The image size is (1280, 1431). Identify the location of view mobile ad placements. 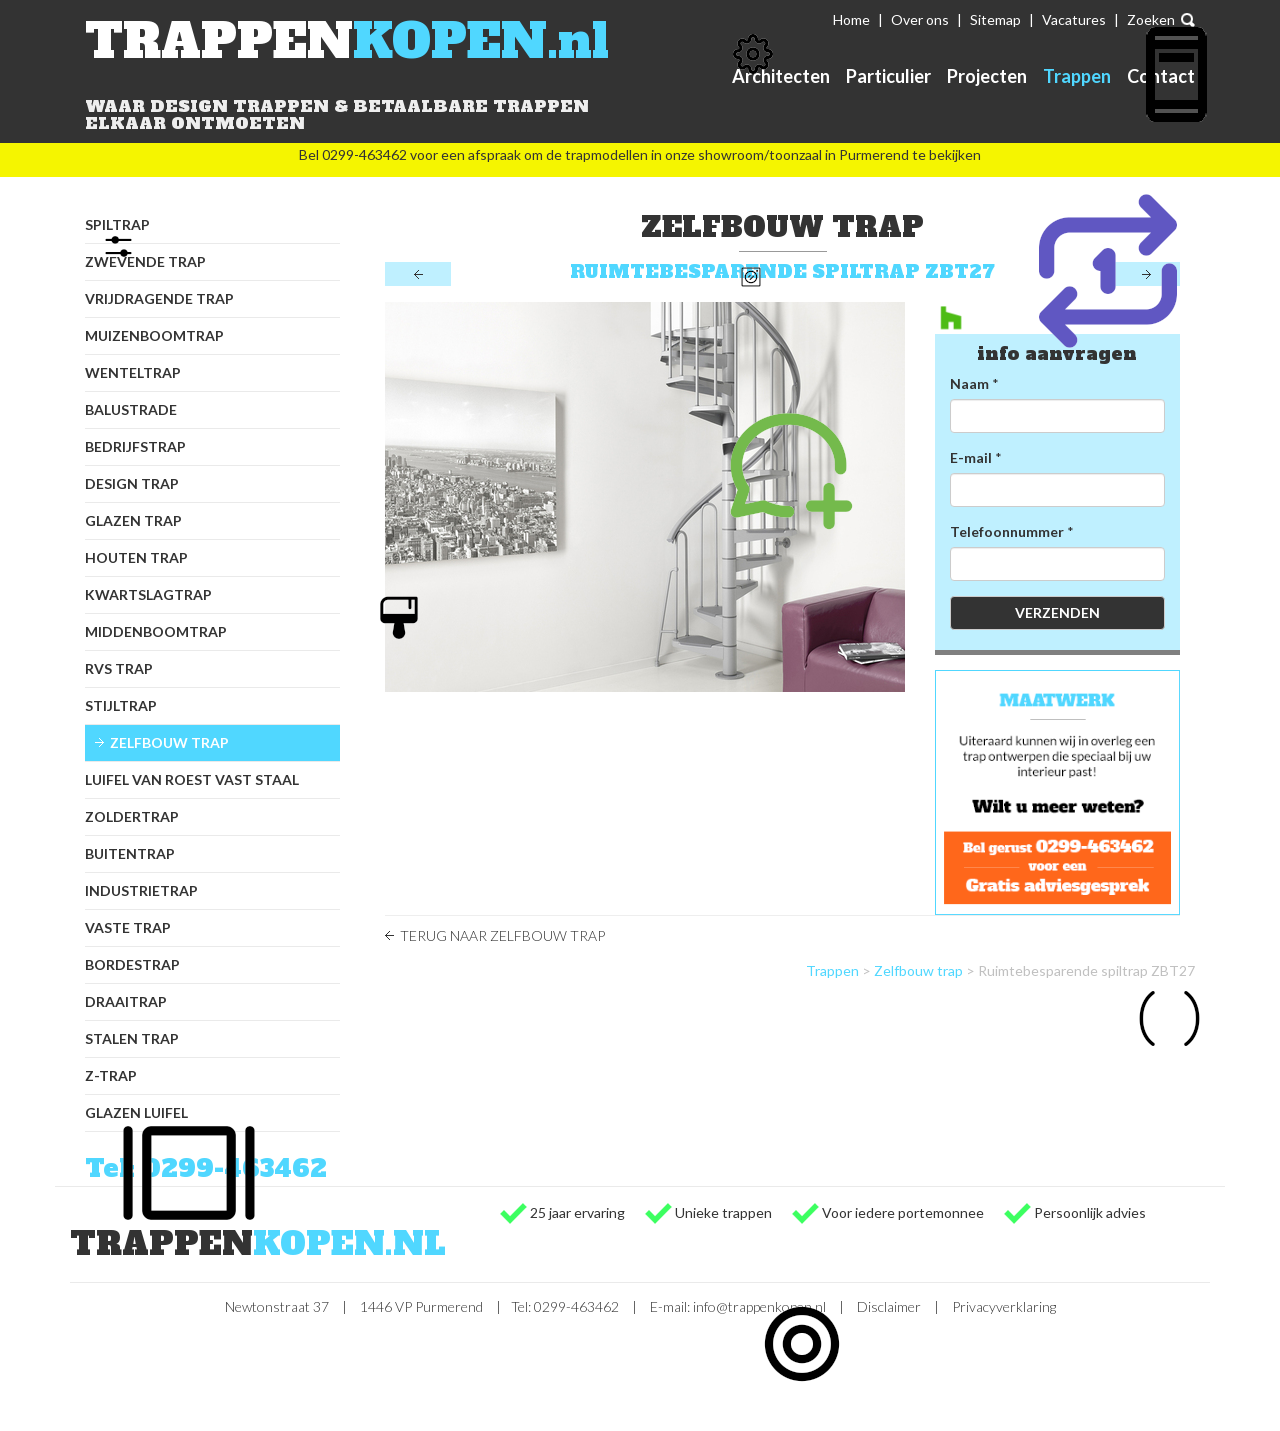
(1176, 74).